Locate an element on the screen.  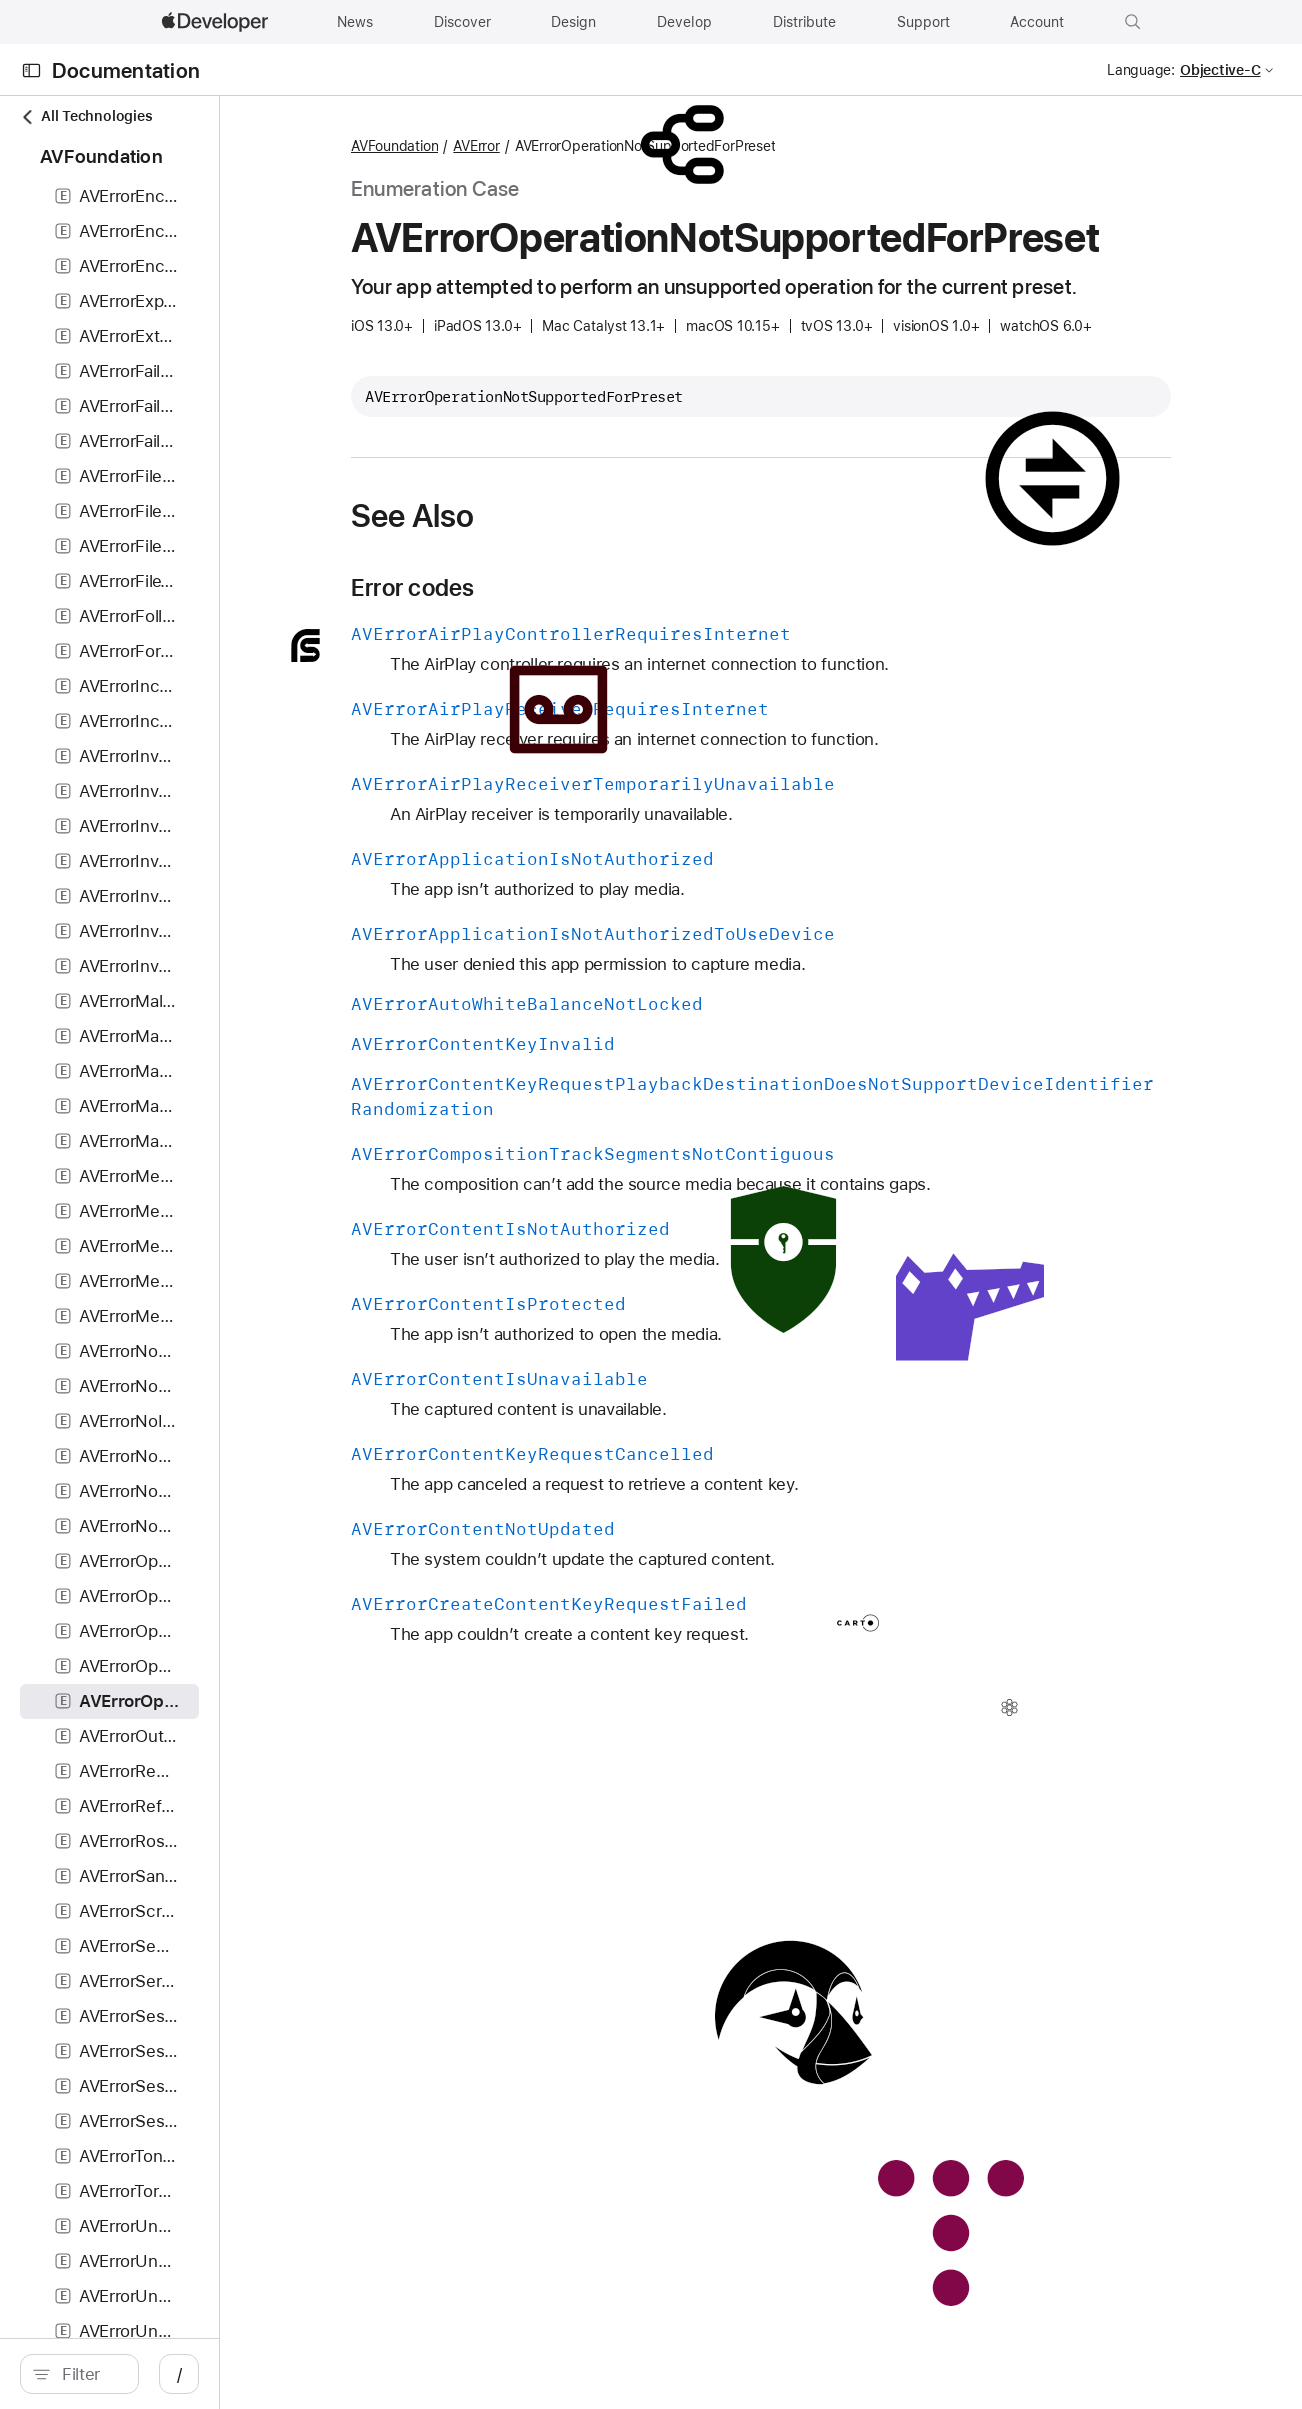
play or access cassette tape audio is located at coordinates (558, 709).